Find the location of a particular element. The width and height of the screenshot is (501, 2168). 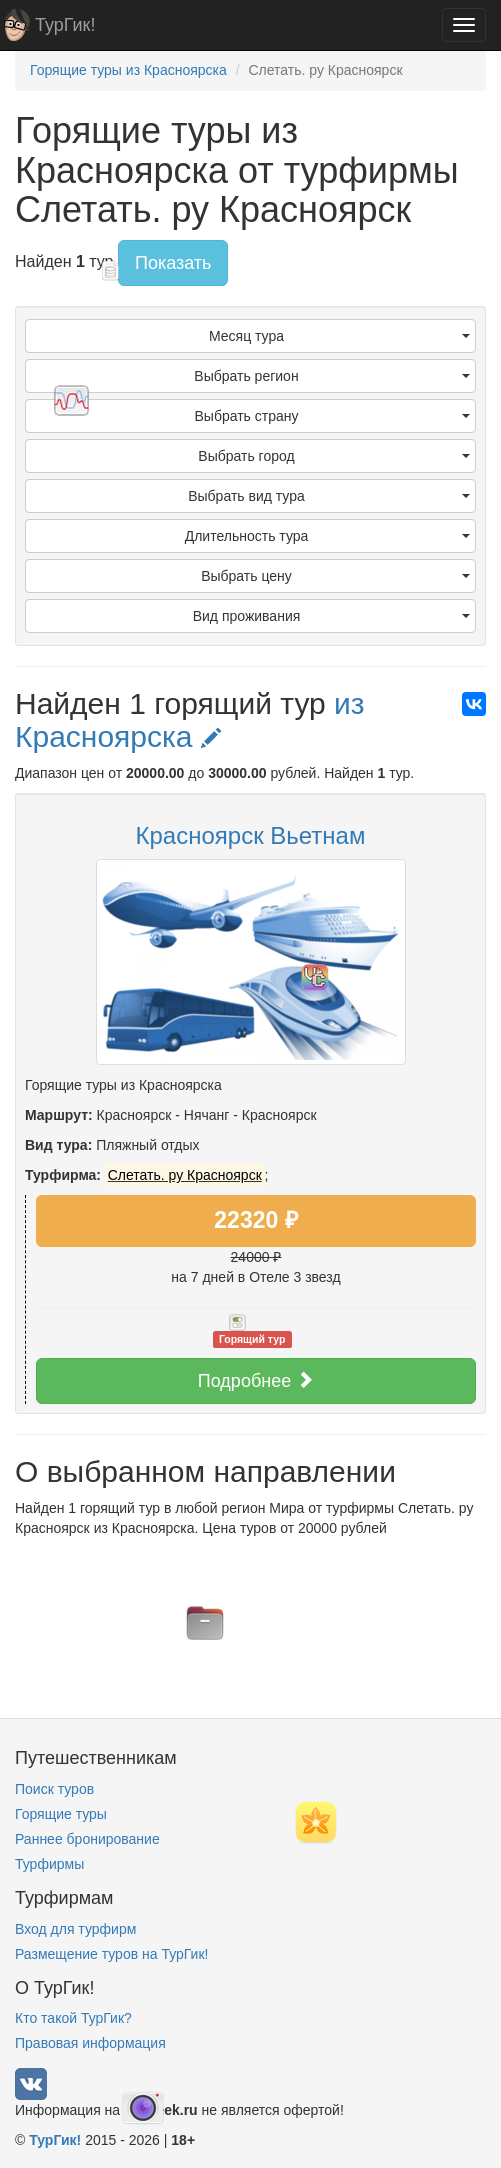

open cheese webcam application is located at coordinates (143, 2108).